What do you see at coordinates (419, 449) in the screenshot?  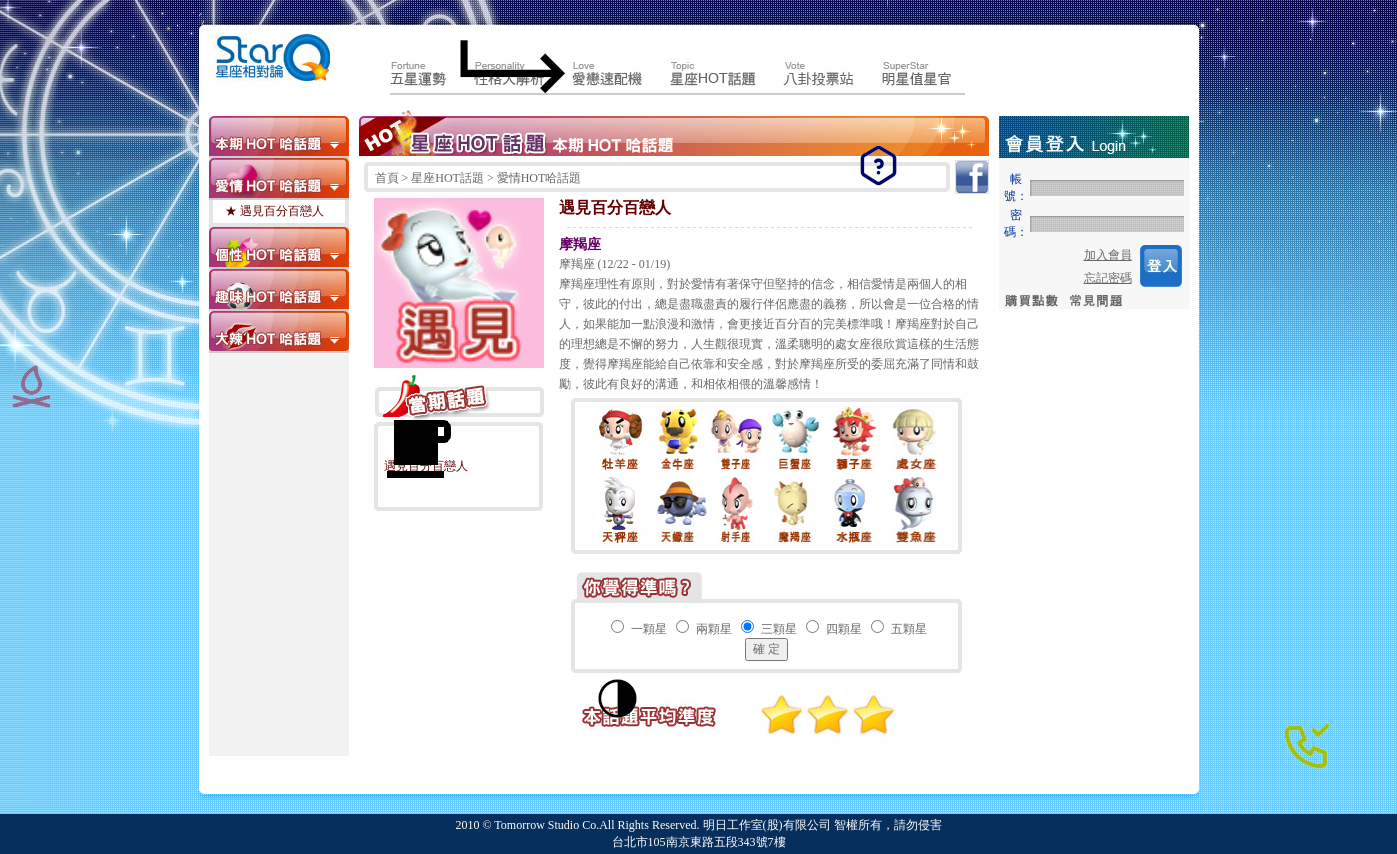 I see `find nearby coffee shops or cafes` at bounding box center [419, 449].